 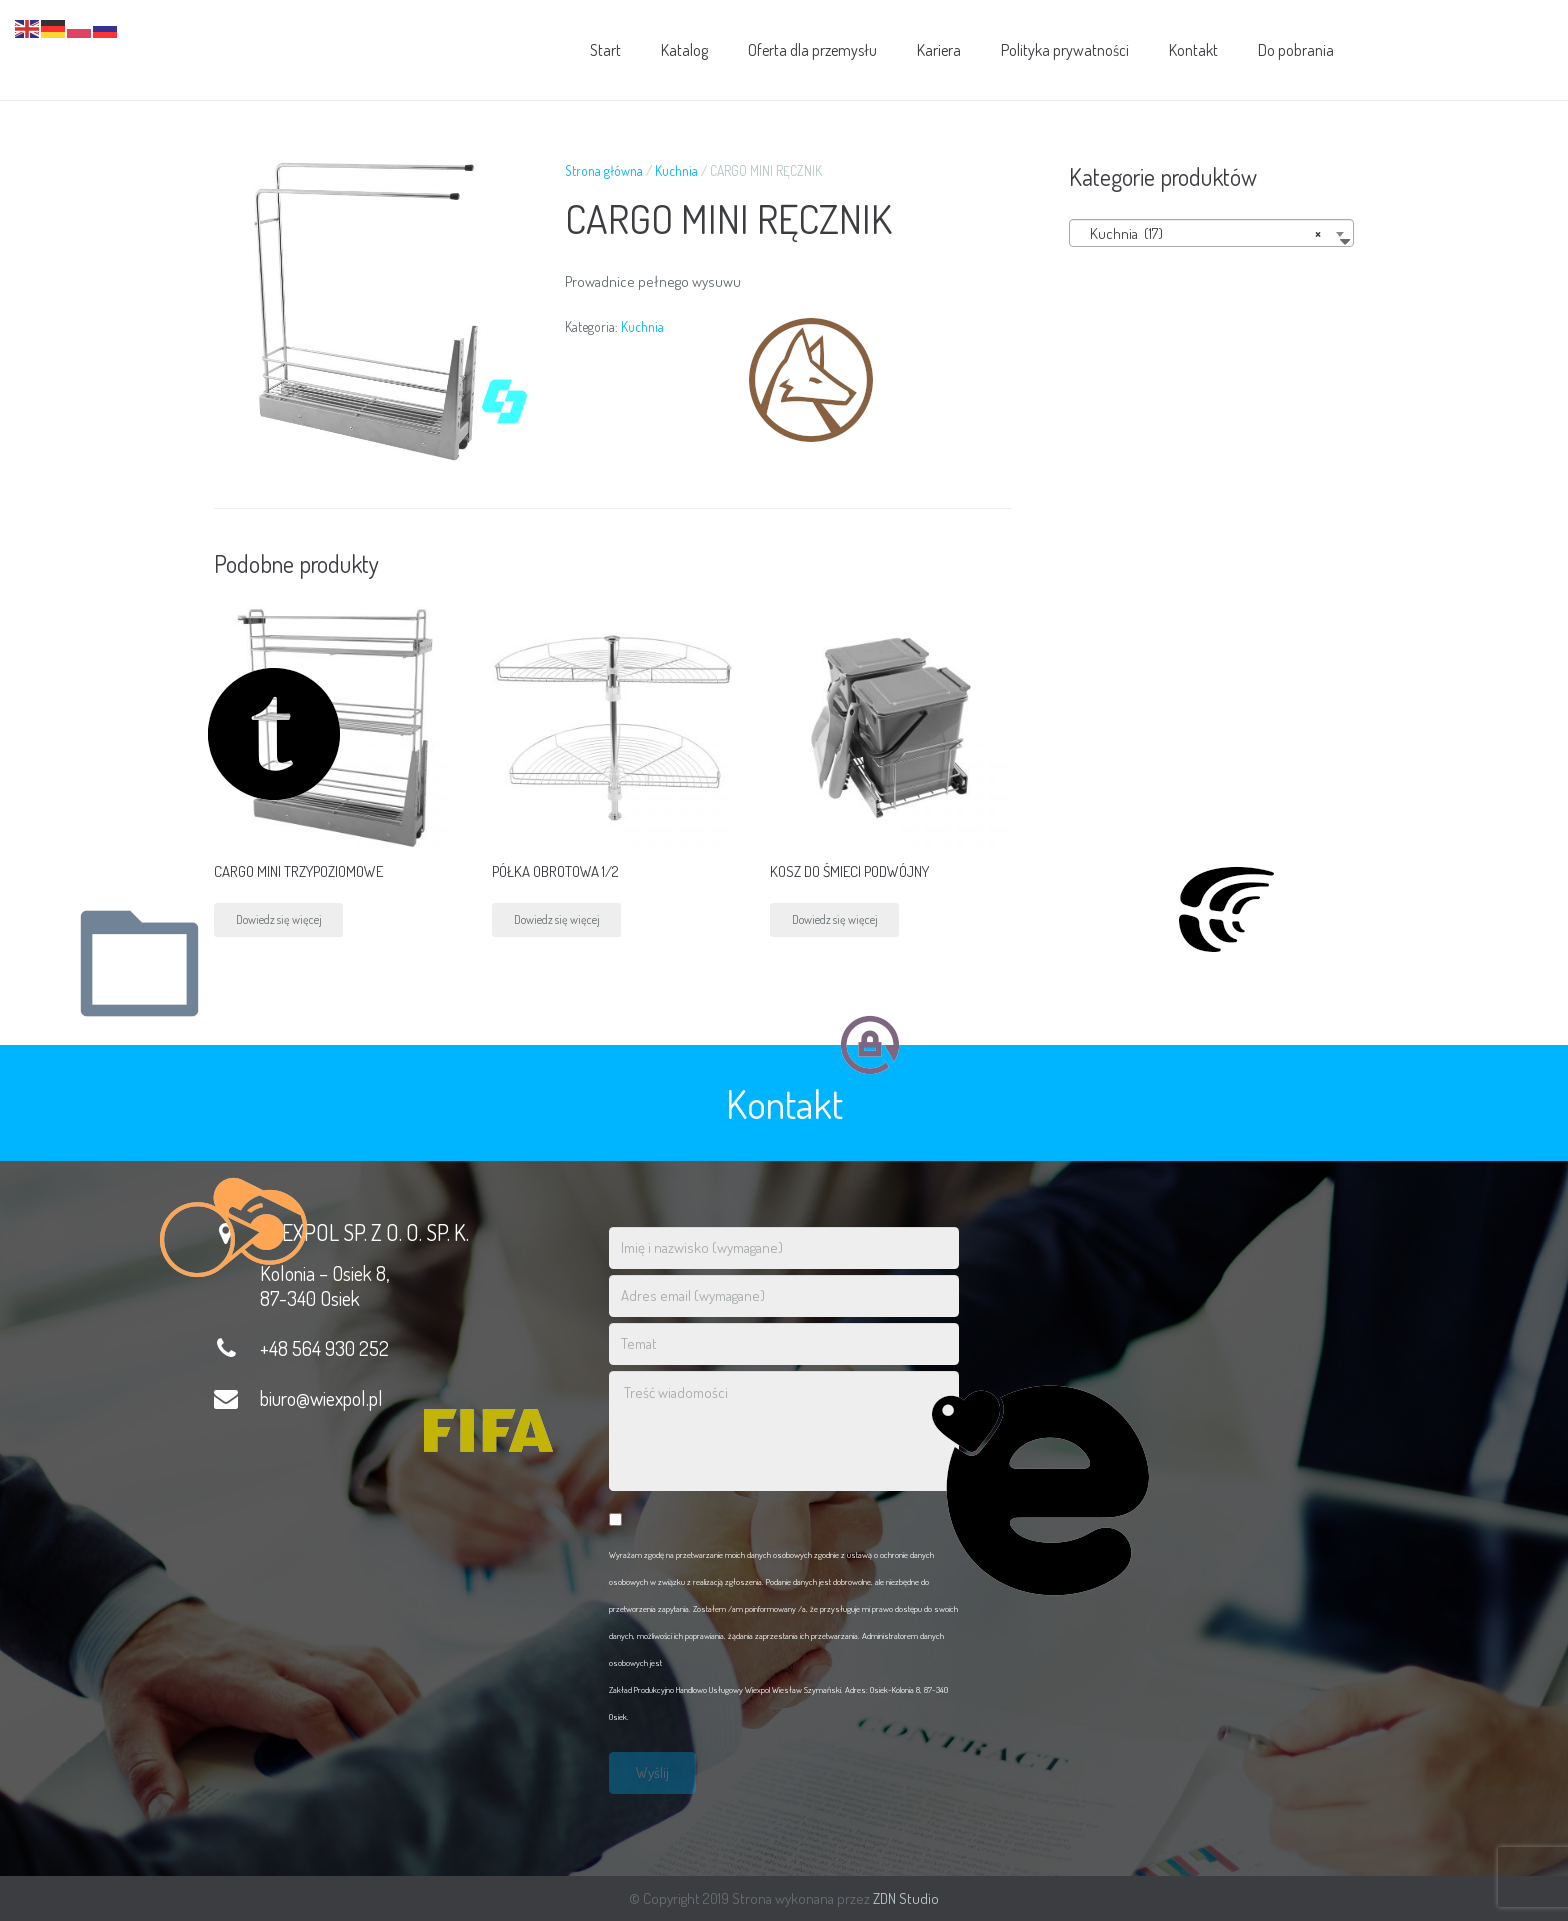 What do you see at coordinates (233, 1227) in the screenshot?
I see `open the Crew United platform` at bounding box center [233, 1227].